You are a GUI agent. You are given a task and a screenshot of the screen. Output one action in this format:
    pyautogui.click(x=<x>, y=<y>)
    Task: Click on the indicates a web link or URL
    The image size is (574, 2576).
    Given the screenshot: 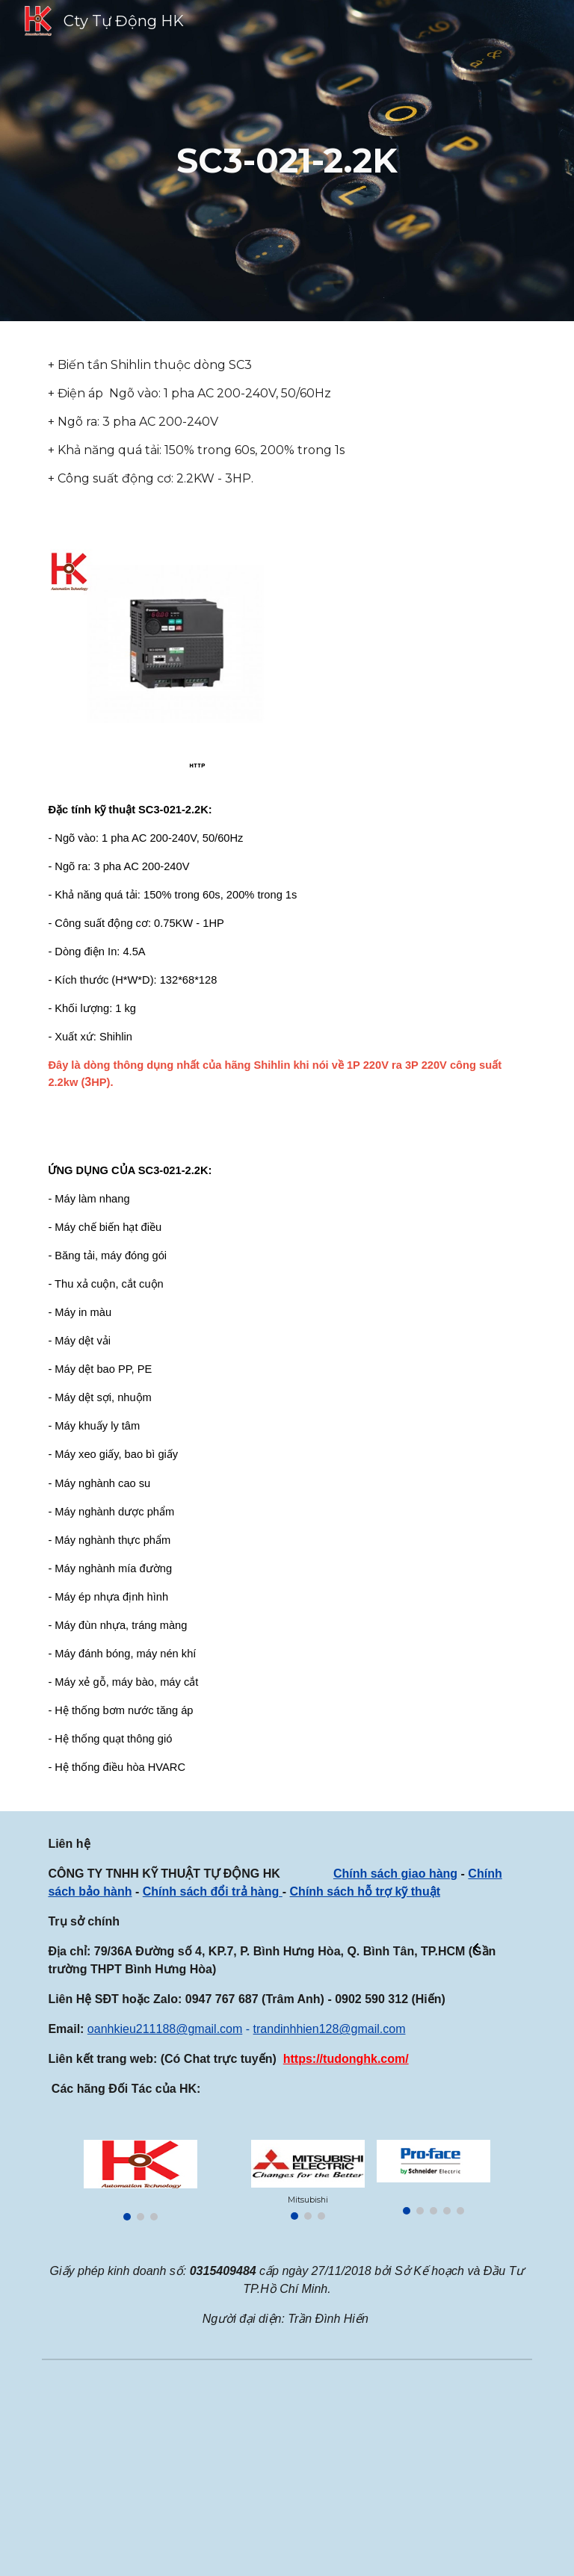 What is the action you would take?
    pyautogui.click(x=197, y=766)
    